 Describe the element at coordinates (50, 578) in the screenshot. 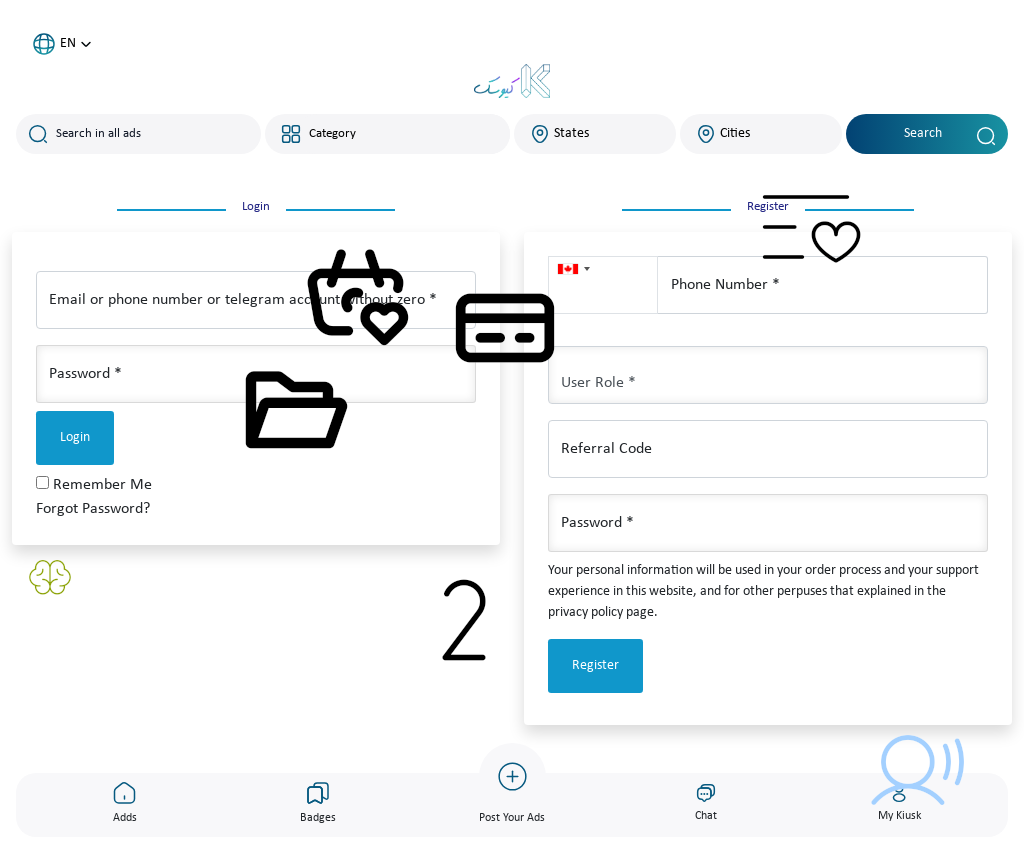

I see `access AI or smart features` at that location.